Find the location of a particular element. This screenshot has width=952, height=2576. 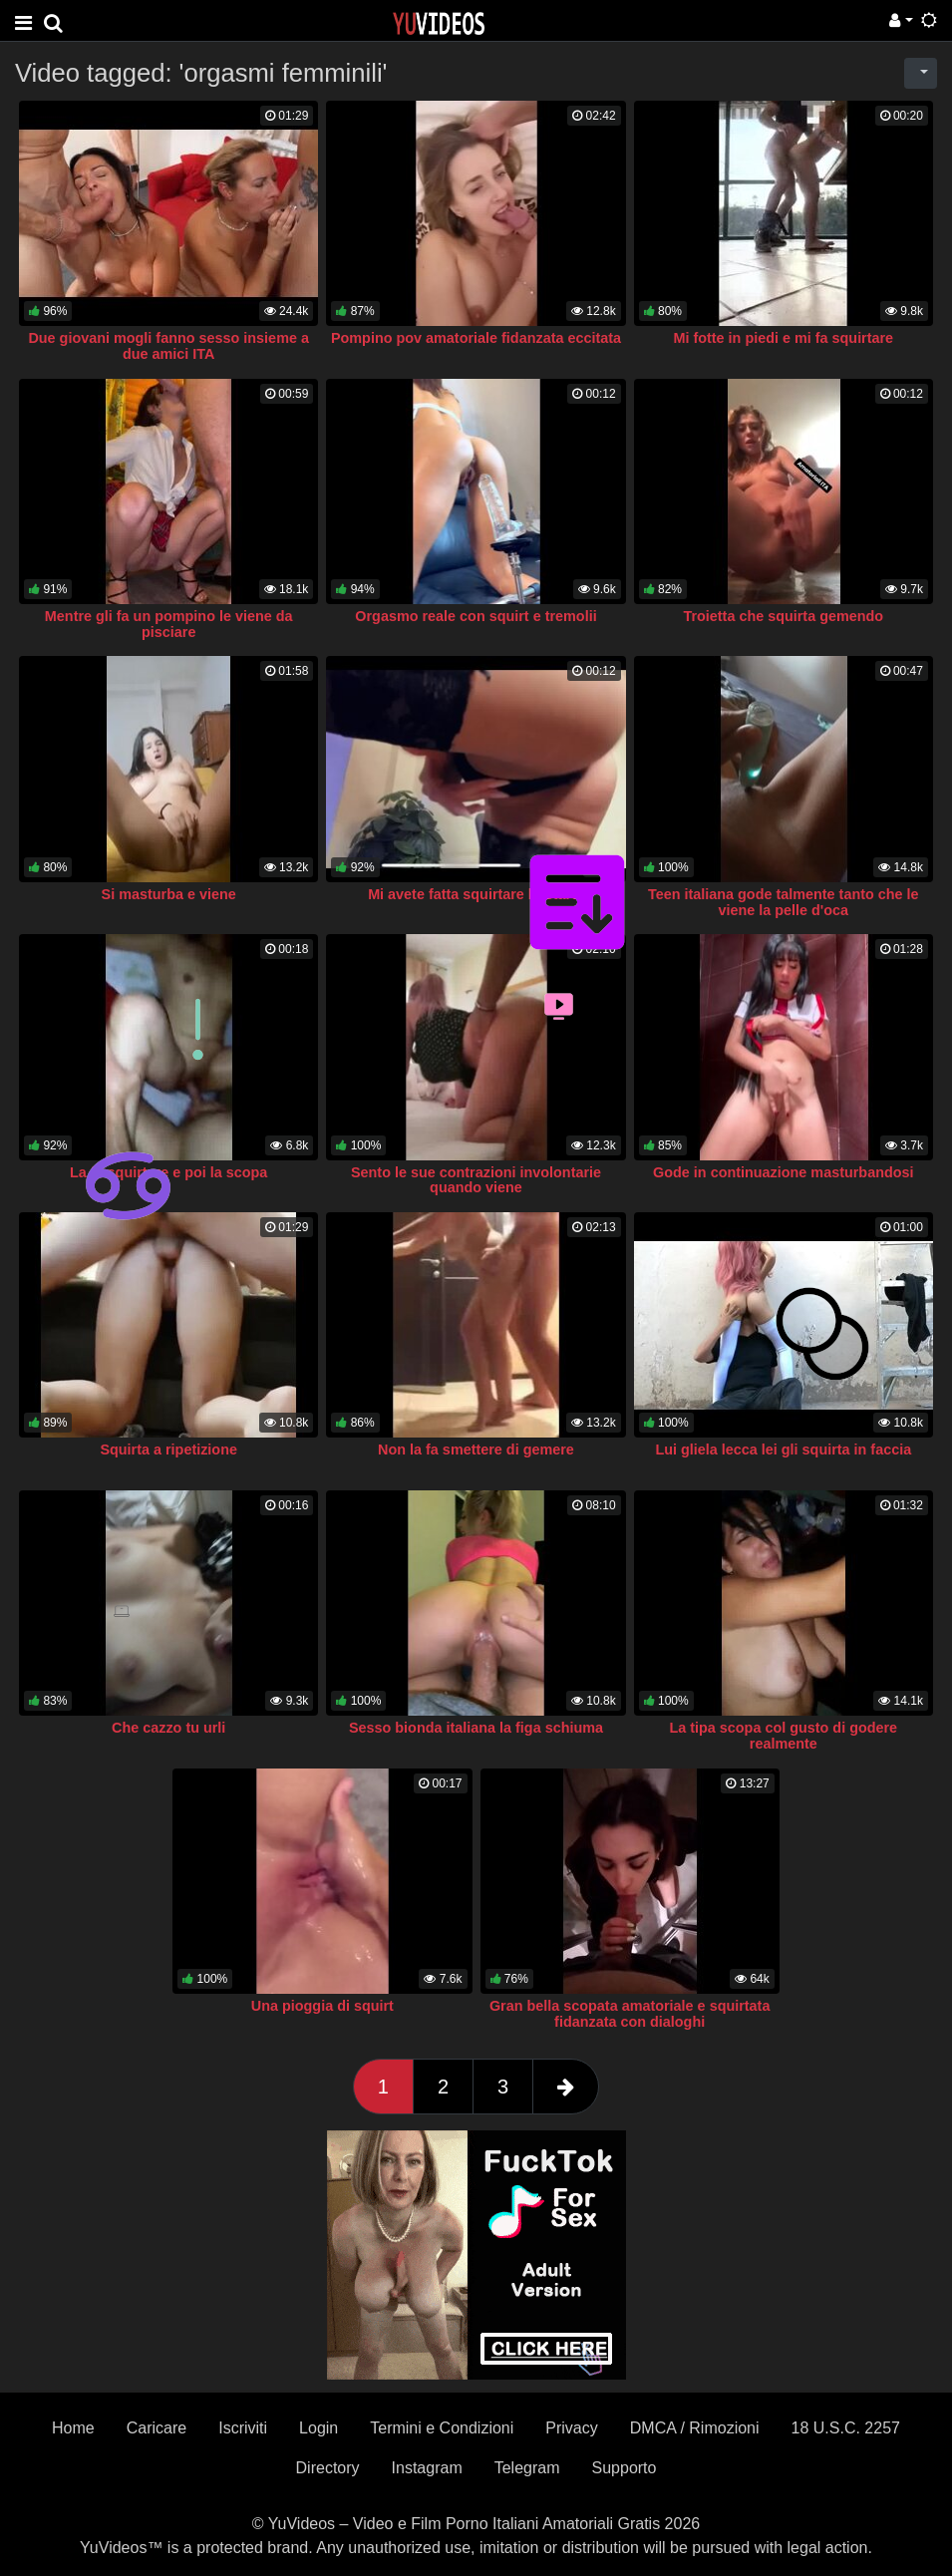

indicates a warning or alert requiring attention is located at coordinates (197, 1029).